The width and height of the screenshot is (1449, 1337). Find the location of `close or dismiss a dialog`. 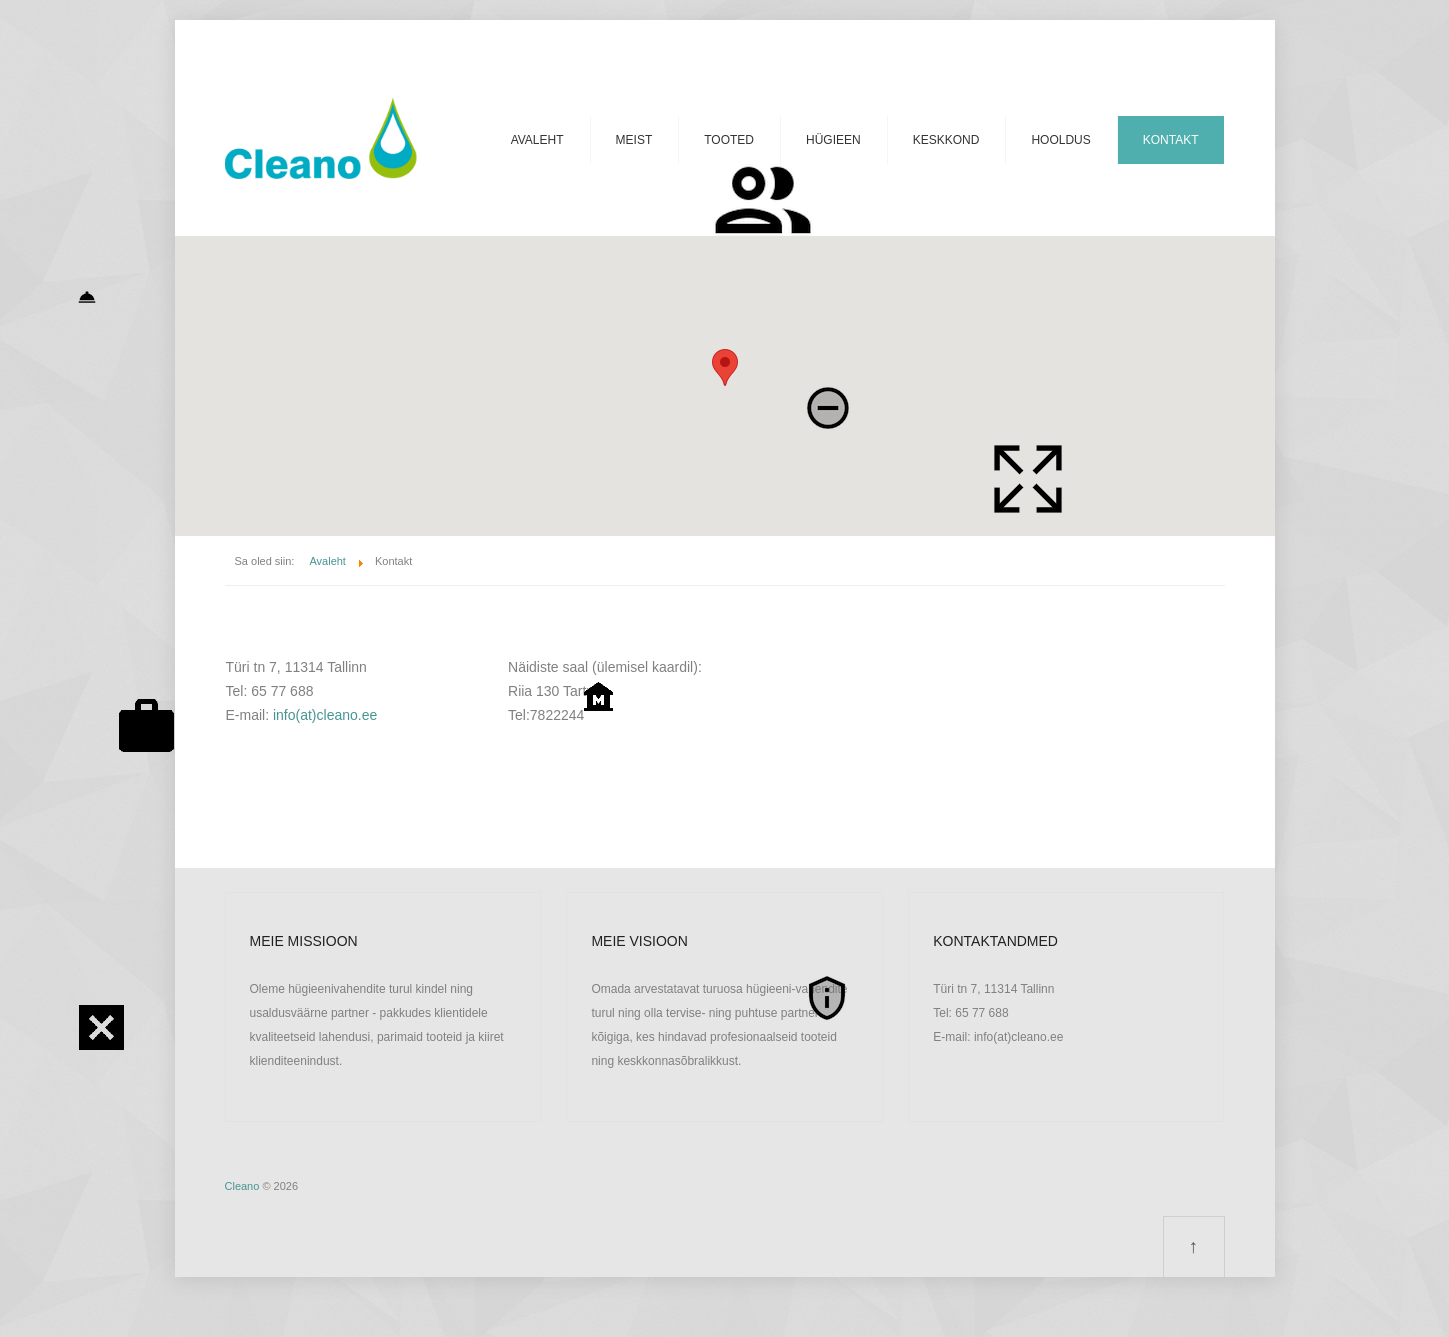

close or dismiss a dialog is located at coordinates (101, 1027).